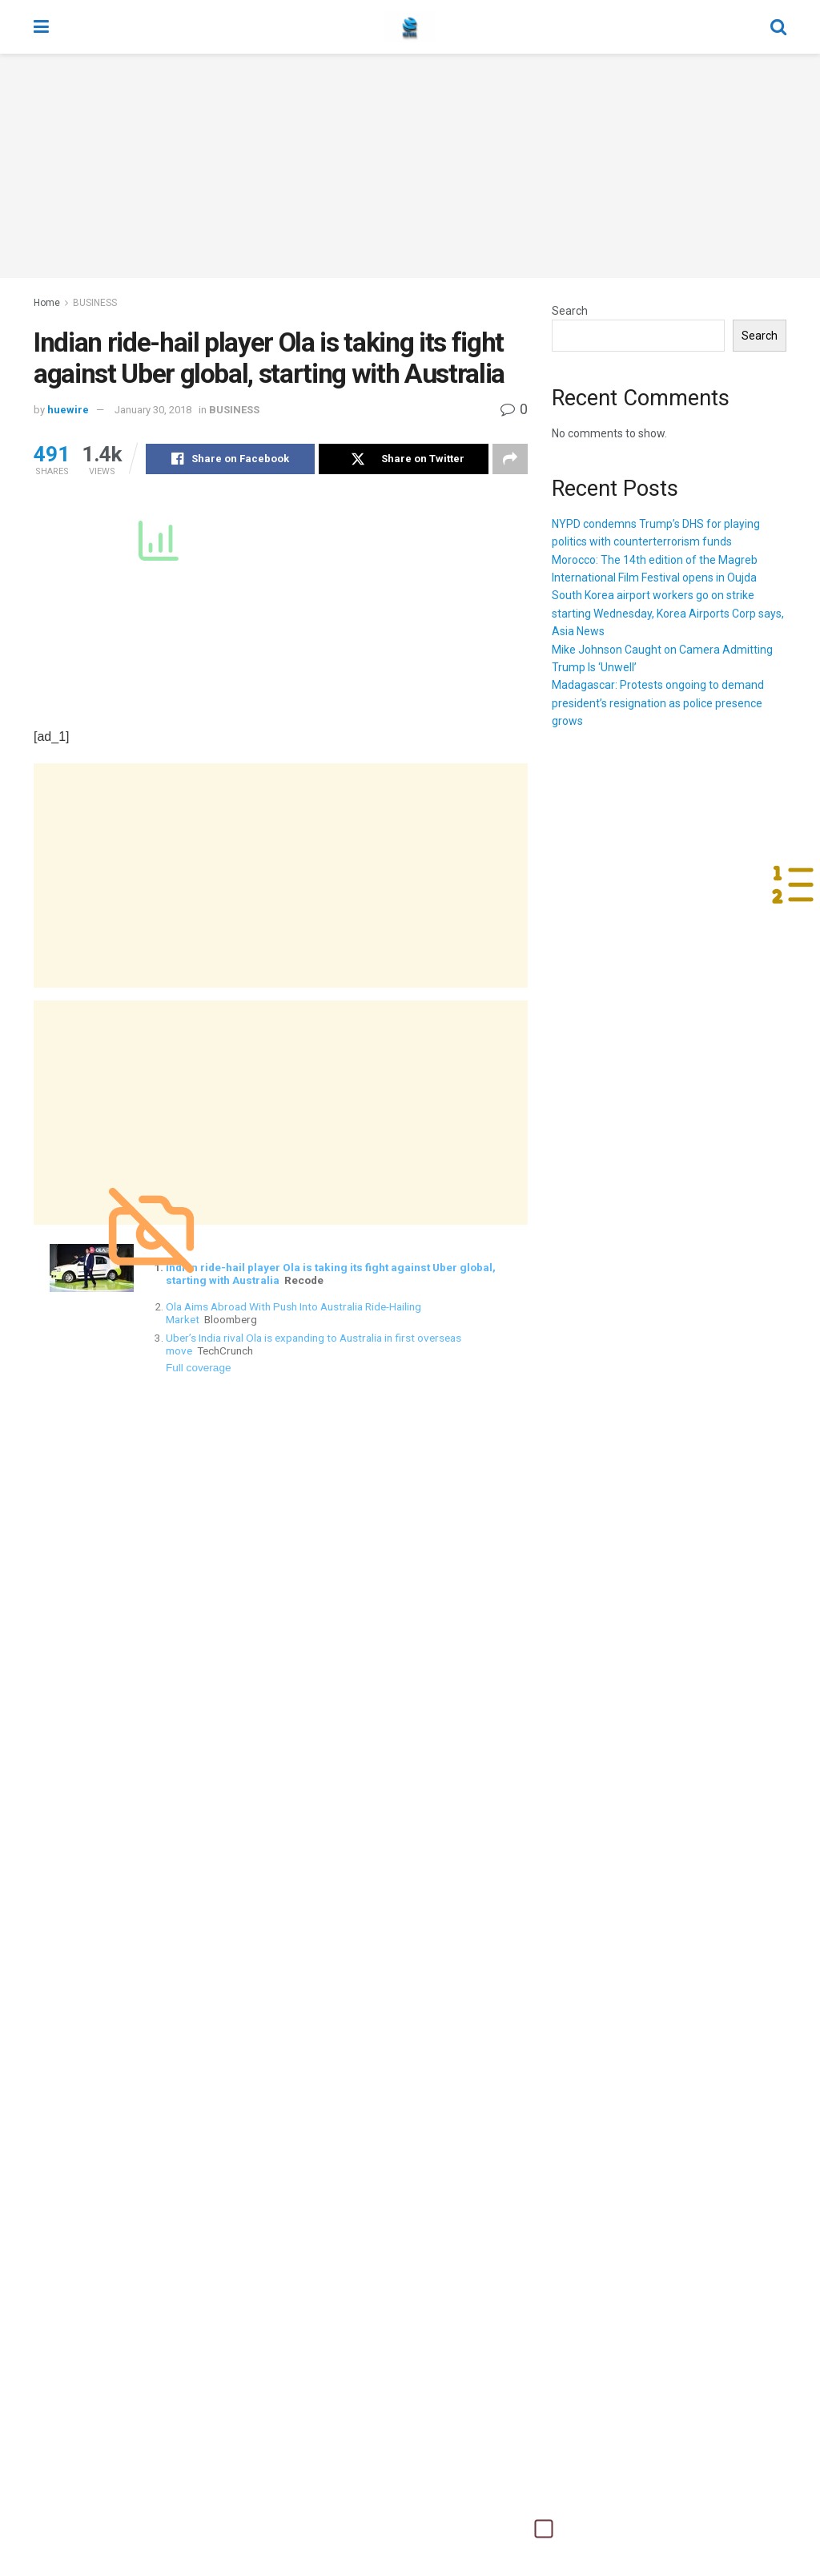 This screenshot has width=820, height=2576. I want to click on create a numbered list, so click(792, 884).